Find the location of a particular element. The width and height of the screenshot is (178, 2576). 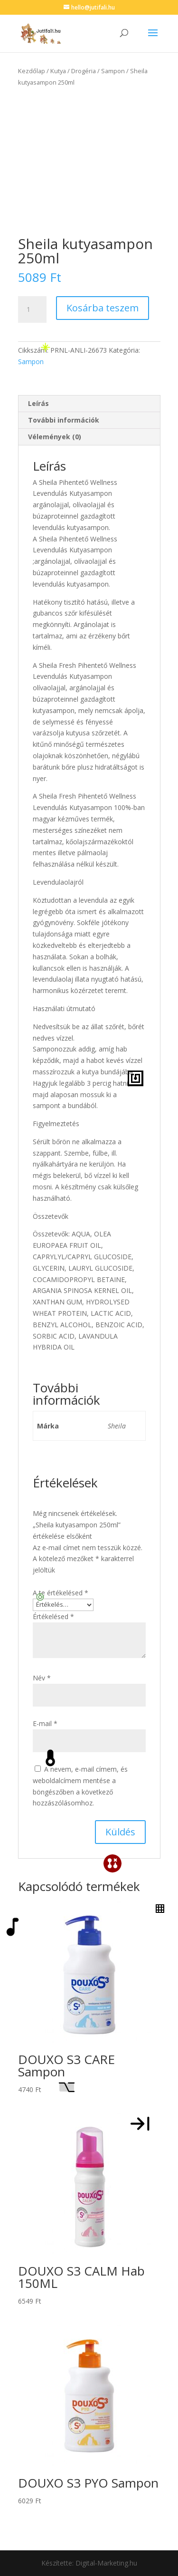

play or access audio content is located at coordinates (12, 1927).